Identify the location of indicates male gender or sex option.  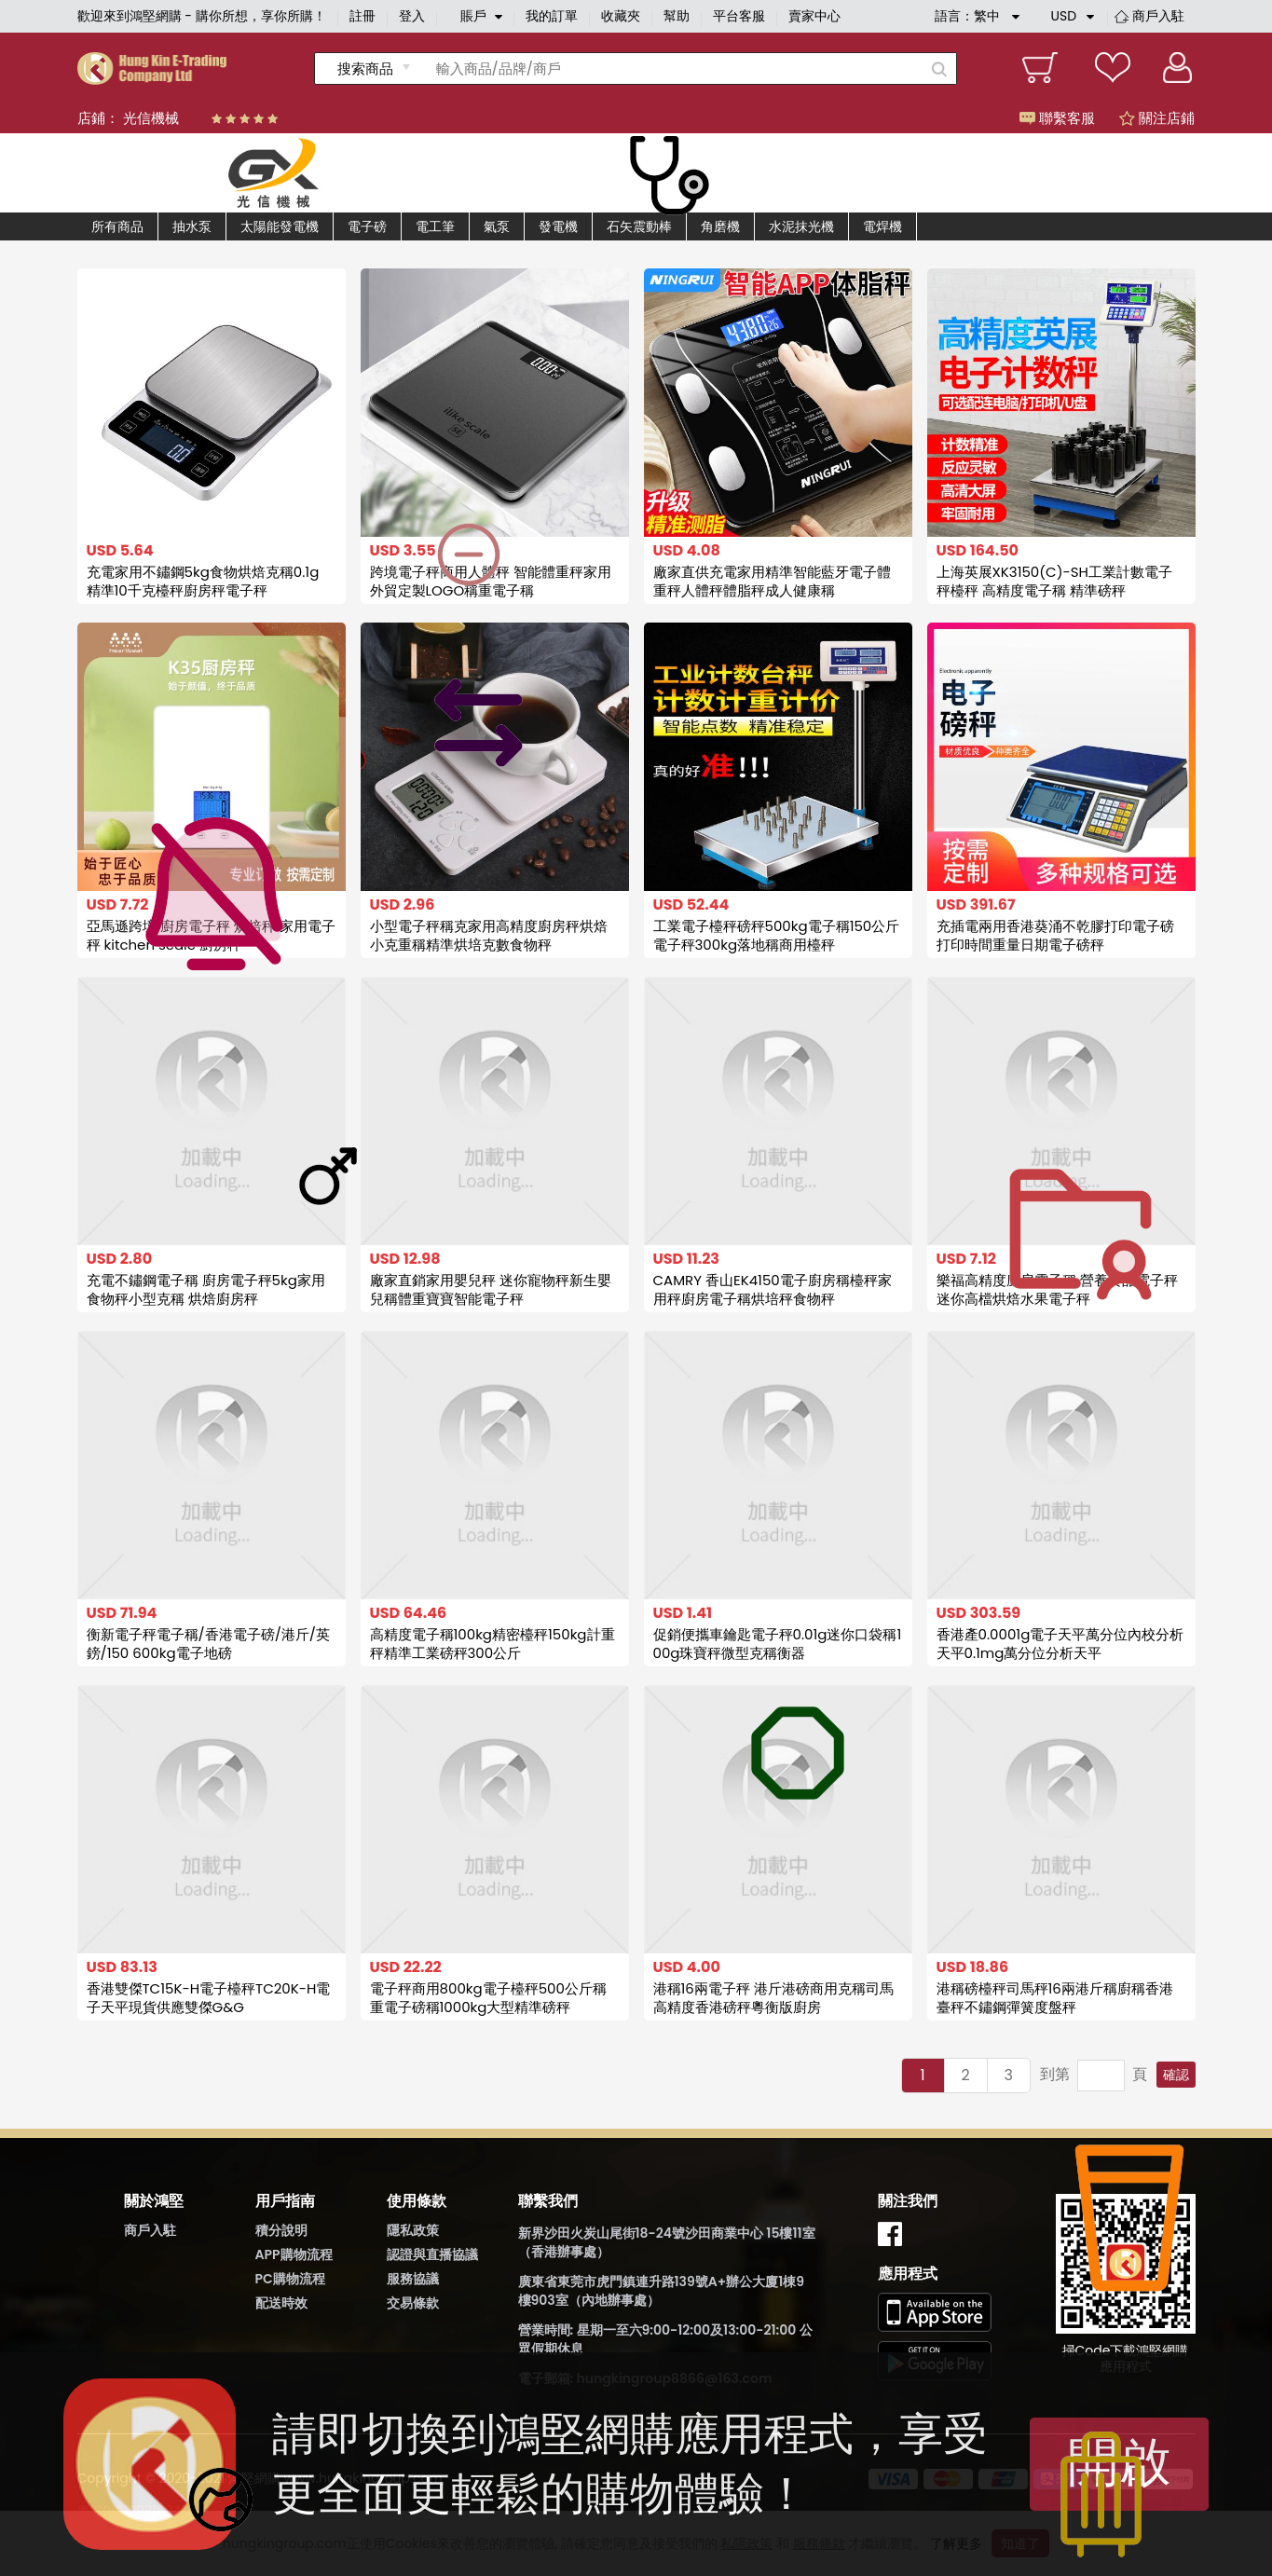
(328, 1176).